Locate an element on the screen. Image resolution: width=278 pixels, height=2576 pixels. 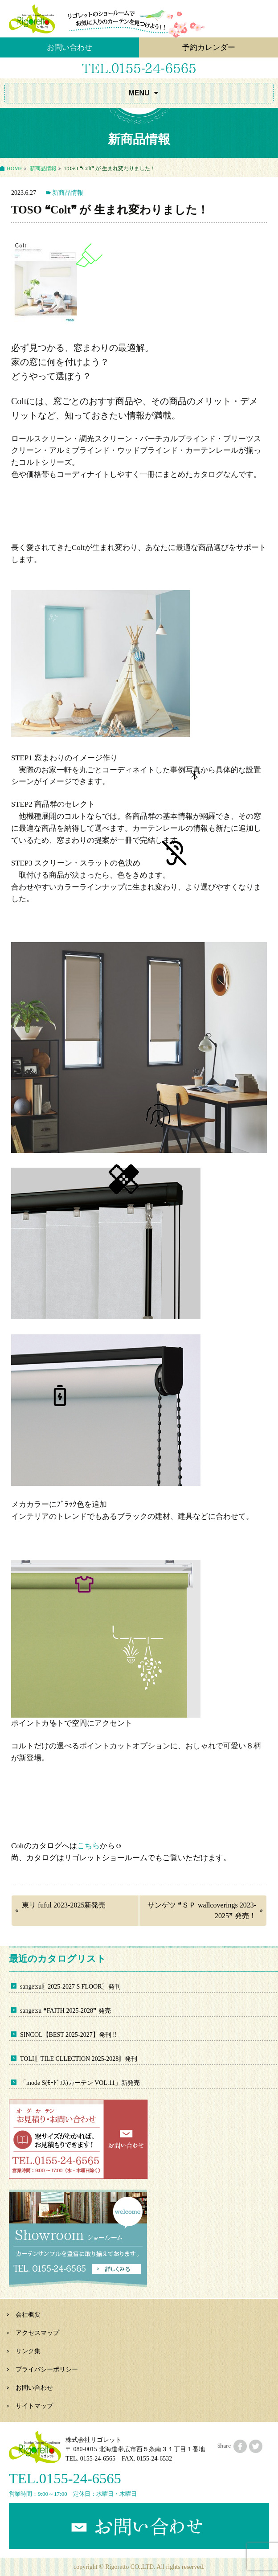
mute audio or disable sound is located at coordinates (174, 853).